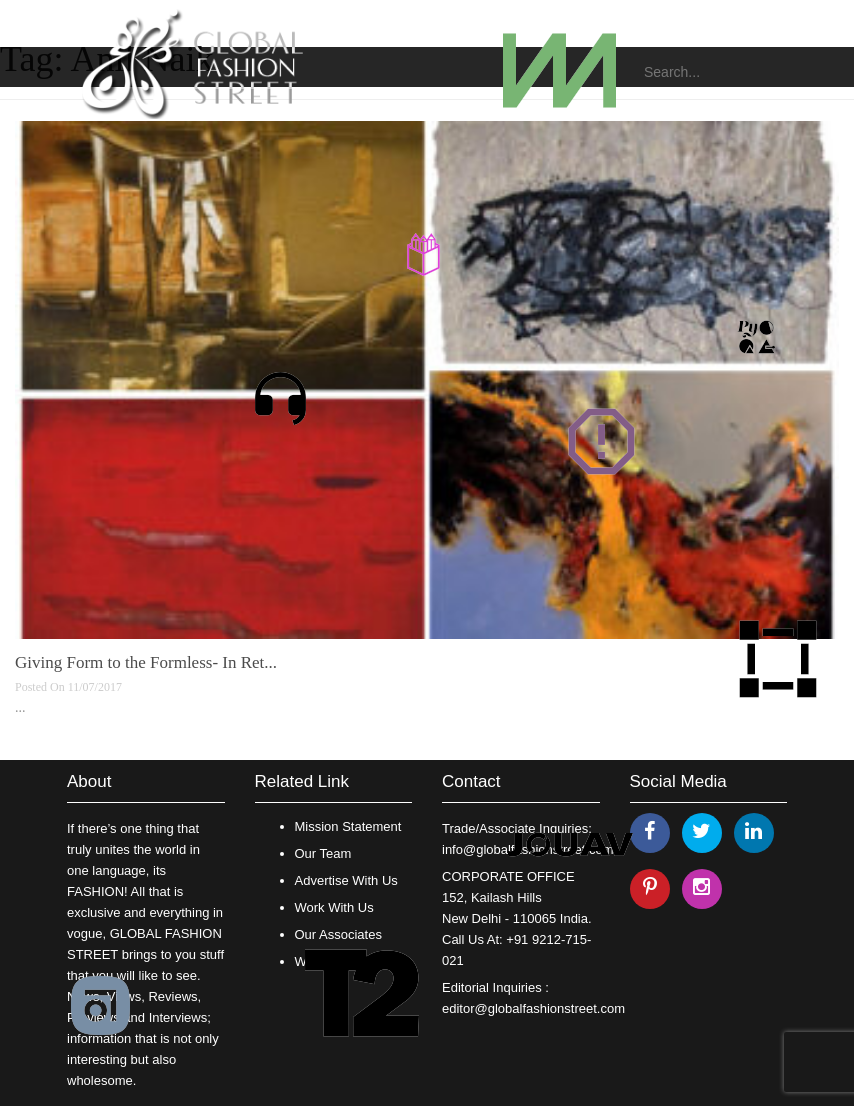 The width and height of the screenshot is (854, 1106). What do you see at coordinates (601, 441) in the screenshot?
I see `indicates spam or junk content warning` at bounding box center [601, 441].